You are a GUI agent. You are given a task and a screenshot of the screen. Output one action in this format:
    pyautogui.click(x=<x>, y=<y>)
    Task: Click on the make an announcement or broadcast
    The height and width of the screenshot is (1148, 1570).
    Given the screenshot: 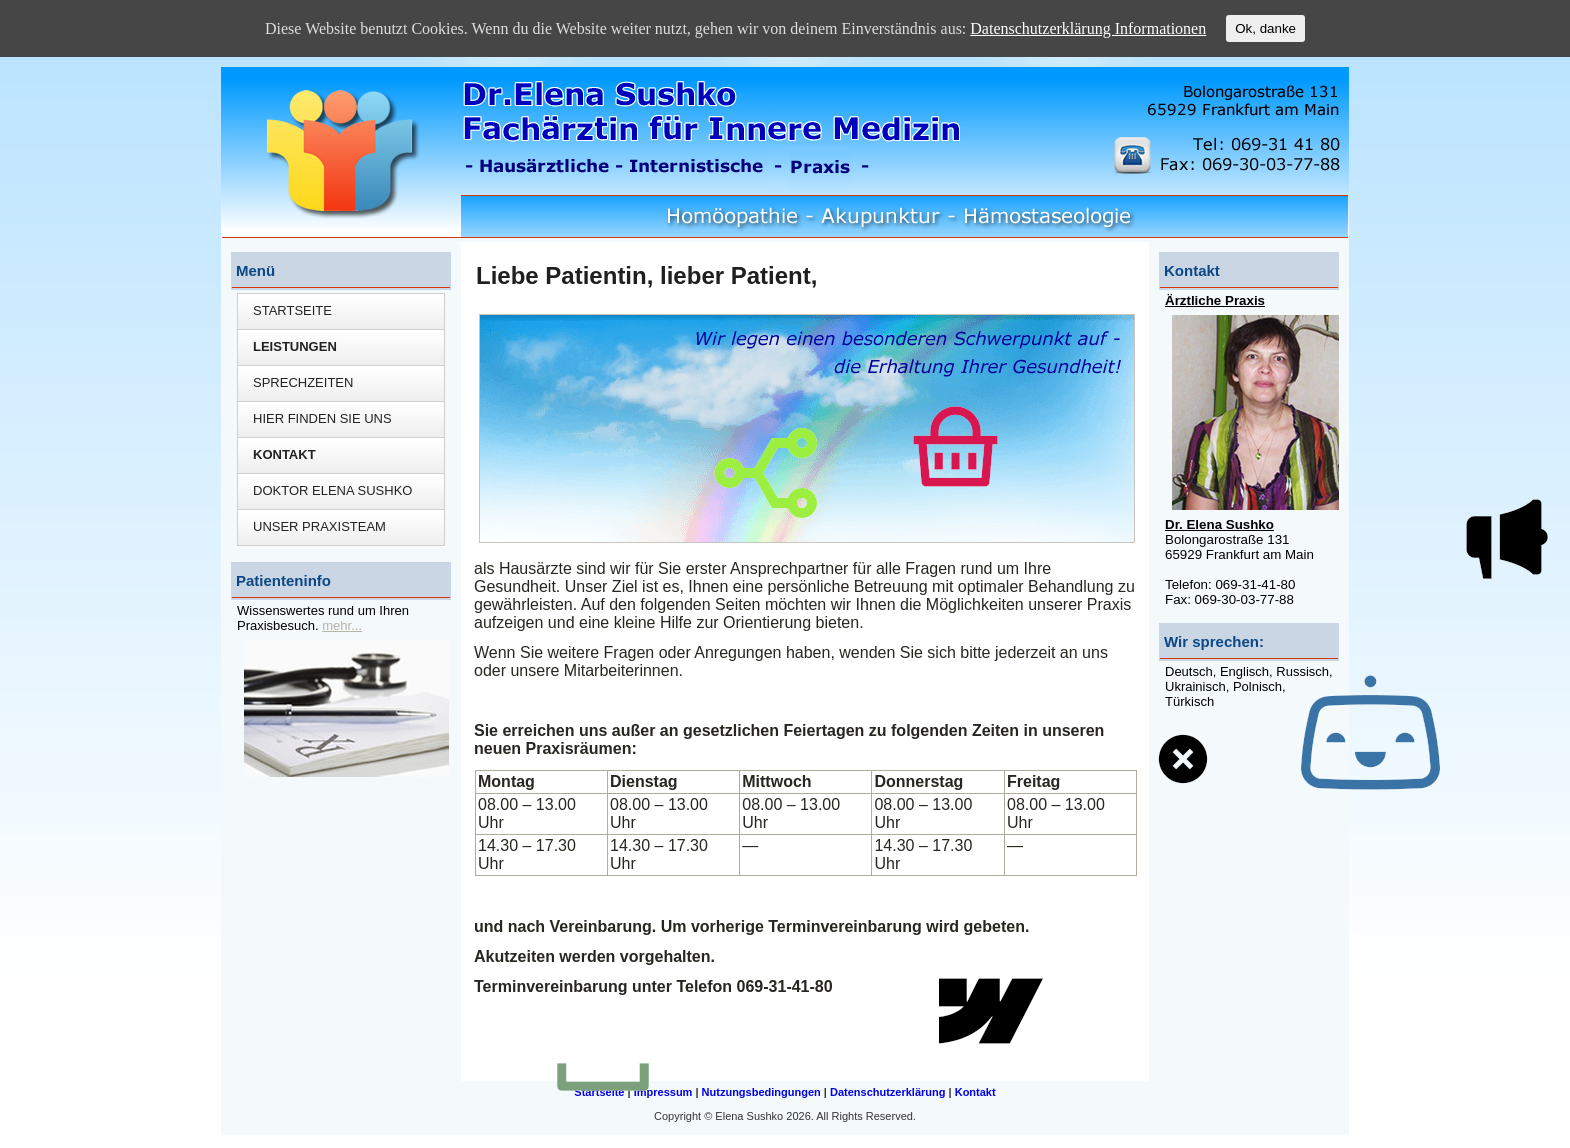 What is the action you would take?
    pyautogui.click(x=1504, y=537)
    